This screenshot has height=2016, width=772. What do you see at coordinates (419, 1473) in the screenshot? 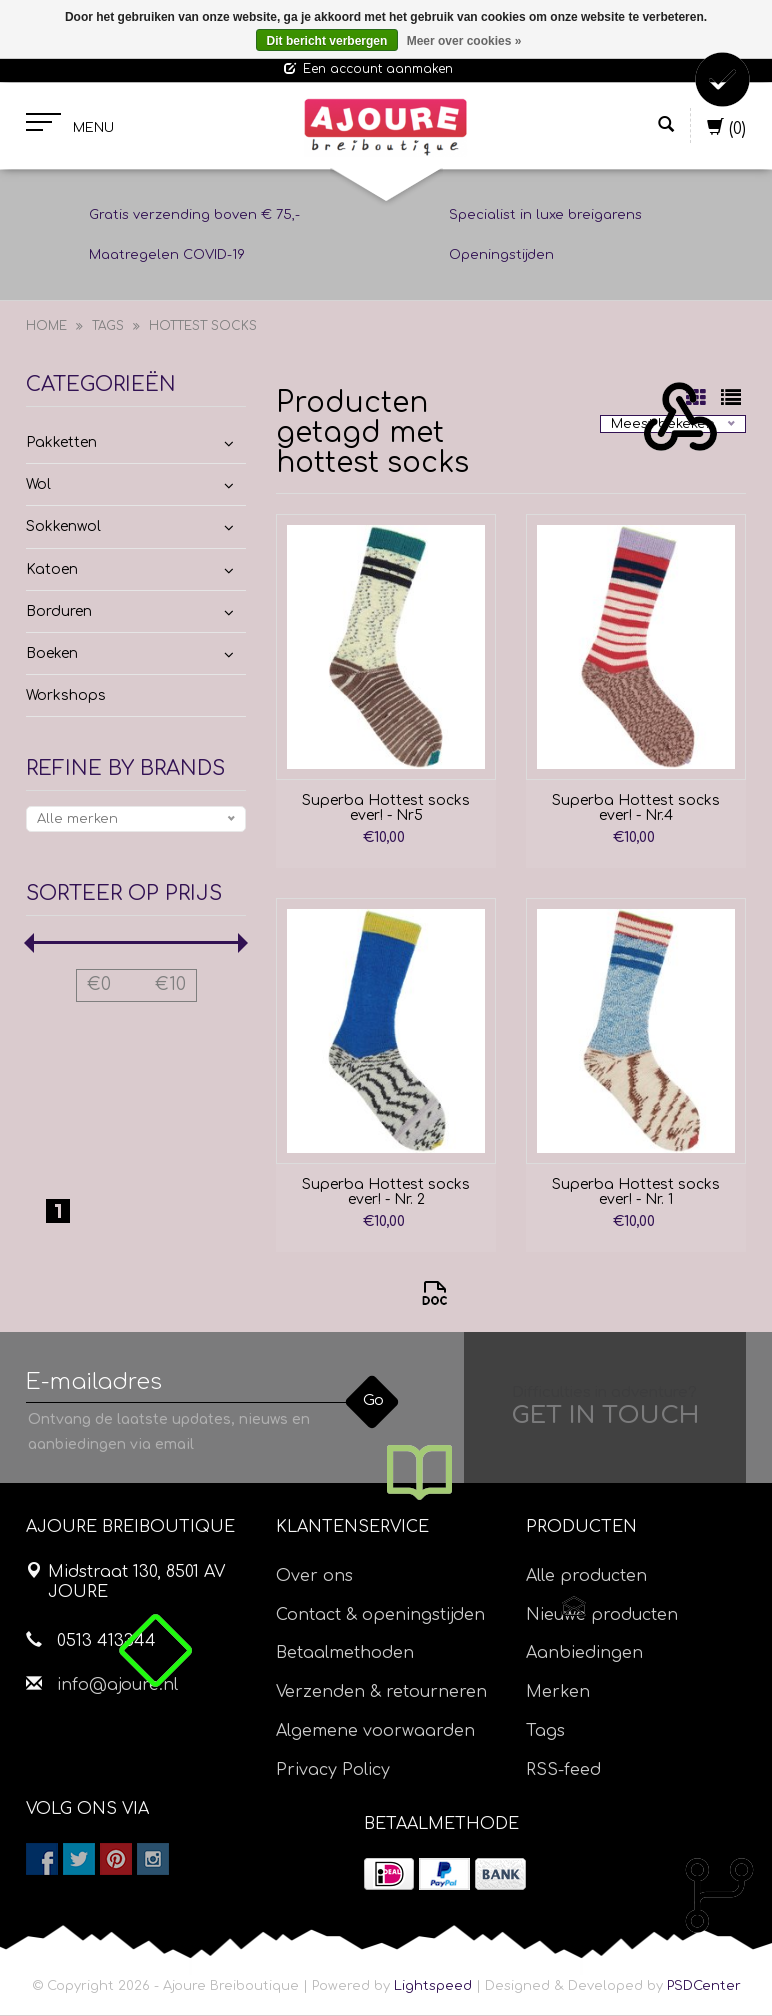
I see `access documentation or readme` at bounding box center [419, 1473].